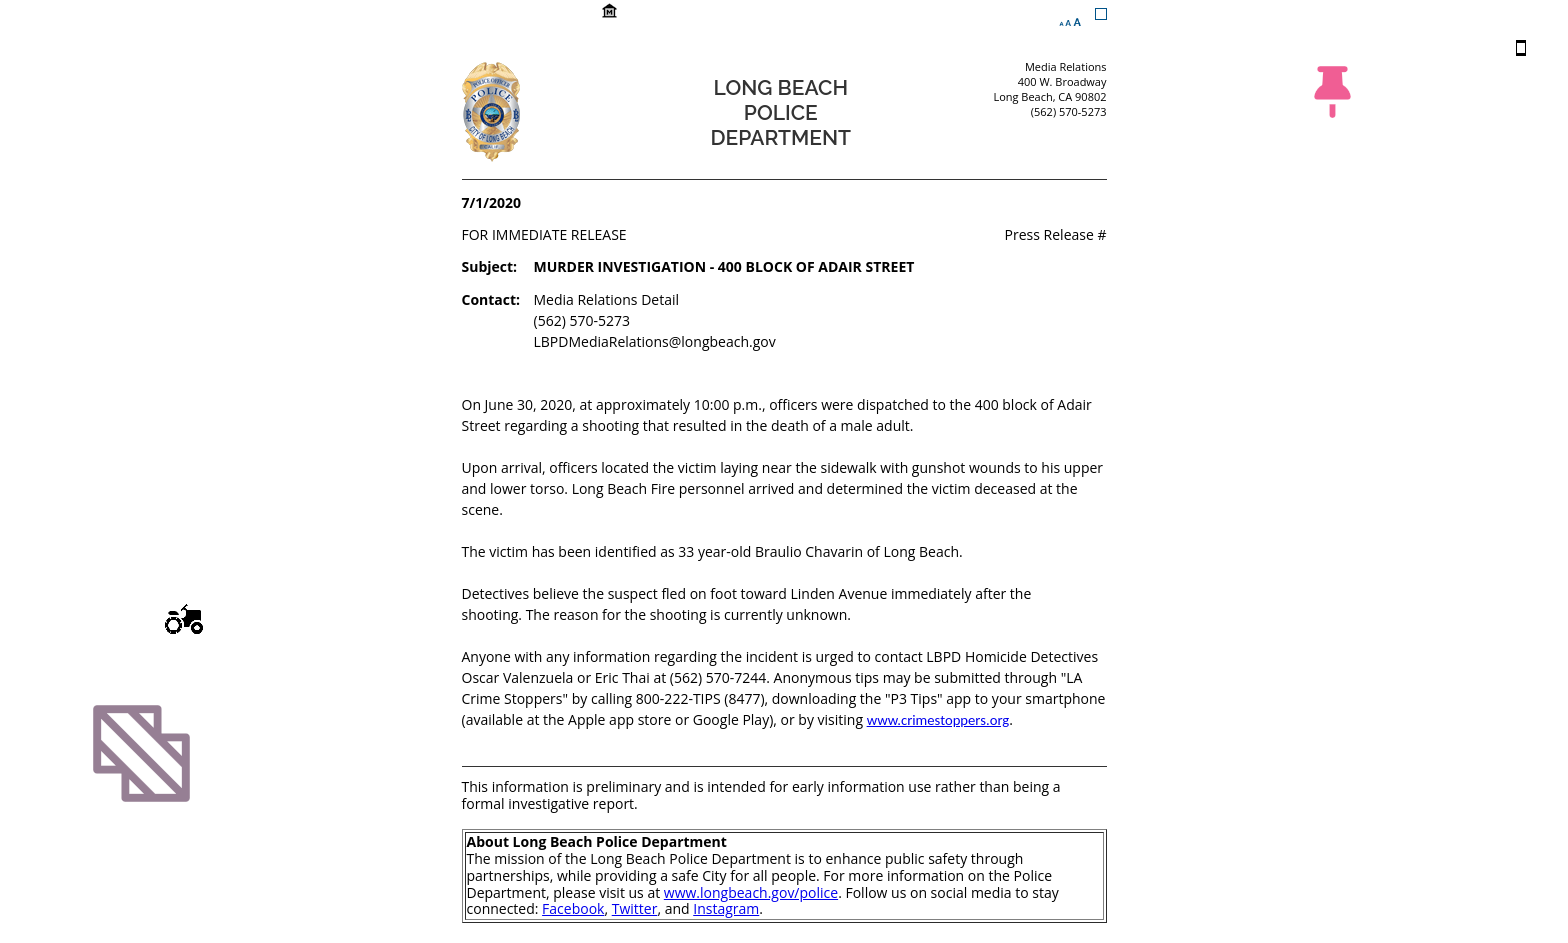 The height and width of the screenshot is (943, 1568). Describe the element at coordinates (141, 753) in the screenshot. I see `merge or unite selected layers` at that location.